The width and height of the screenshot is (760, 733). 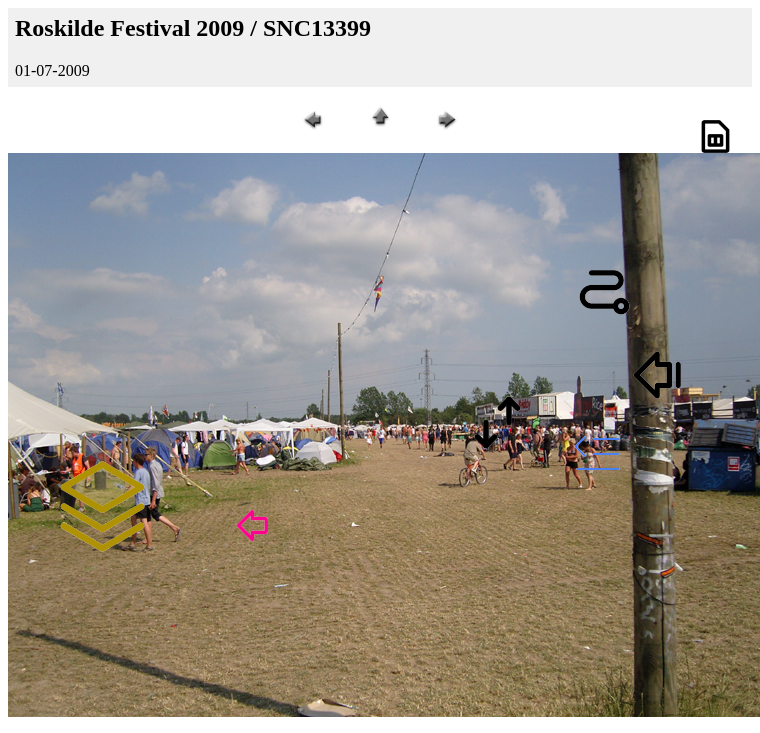 I want to click on decrease text indentation, so click(x=598, y=454).